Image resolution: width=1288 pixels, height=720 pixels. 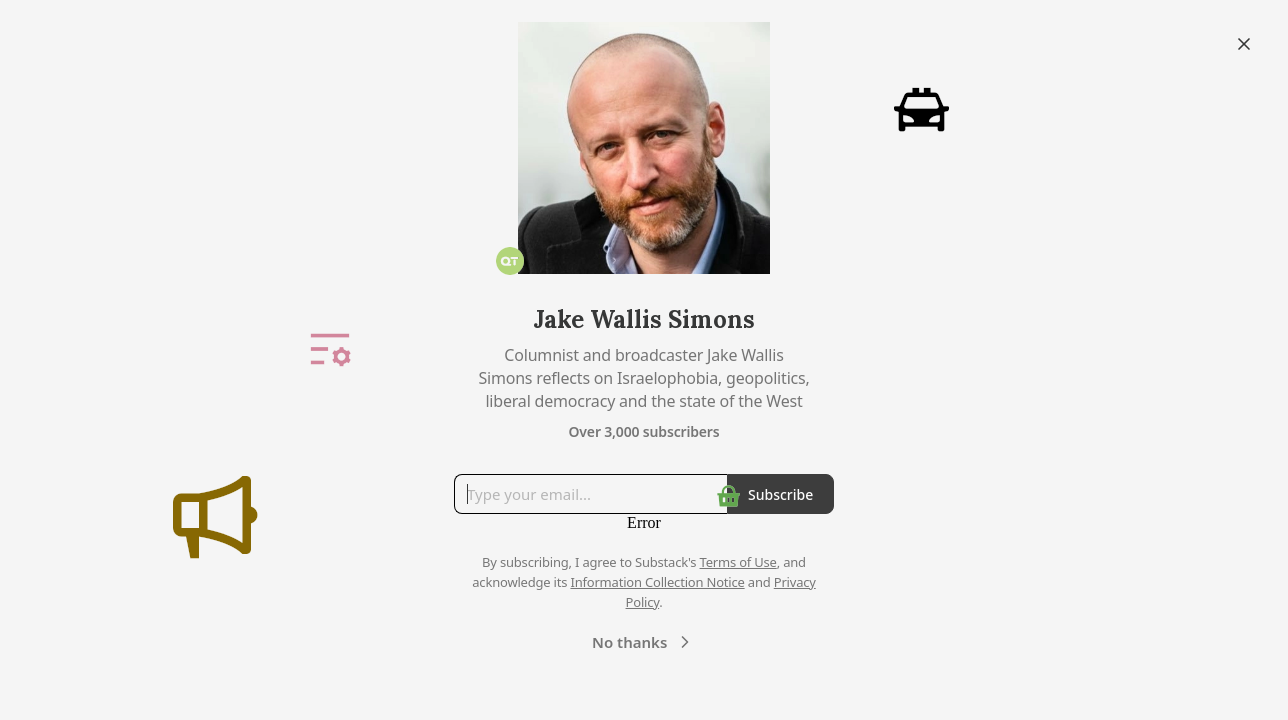 What do you see at coordinates (921, 108) in the screenshot?
I see `view nearby police stations or services` at bounding box center [921, 108].